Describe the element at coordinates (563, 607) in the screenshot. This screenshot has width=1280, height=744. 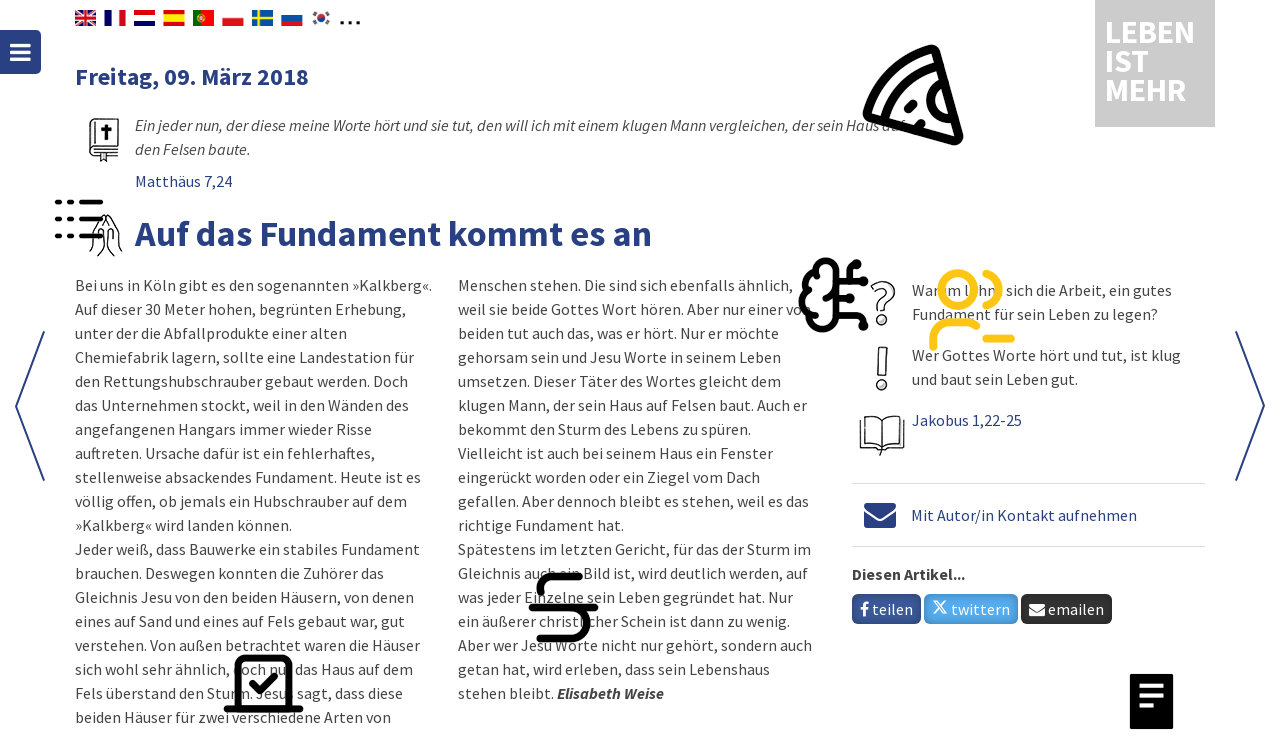
I see `apply strikethrough formatting to selected text` at that location.